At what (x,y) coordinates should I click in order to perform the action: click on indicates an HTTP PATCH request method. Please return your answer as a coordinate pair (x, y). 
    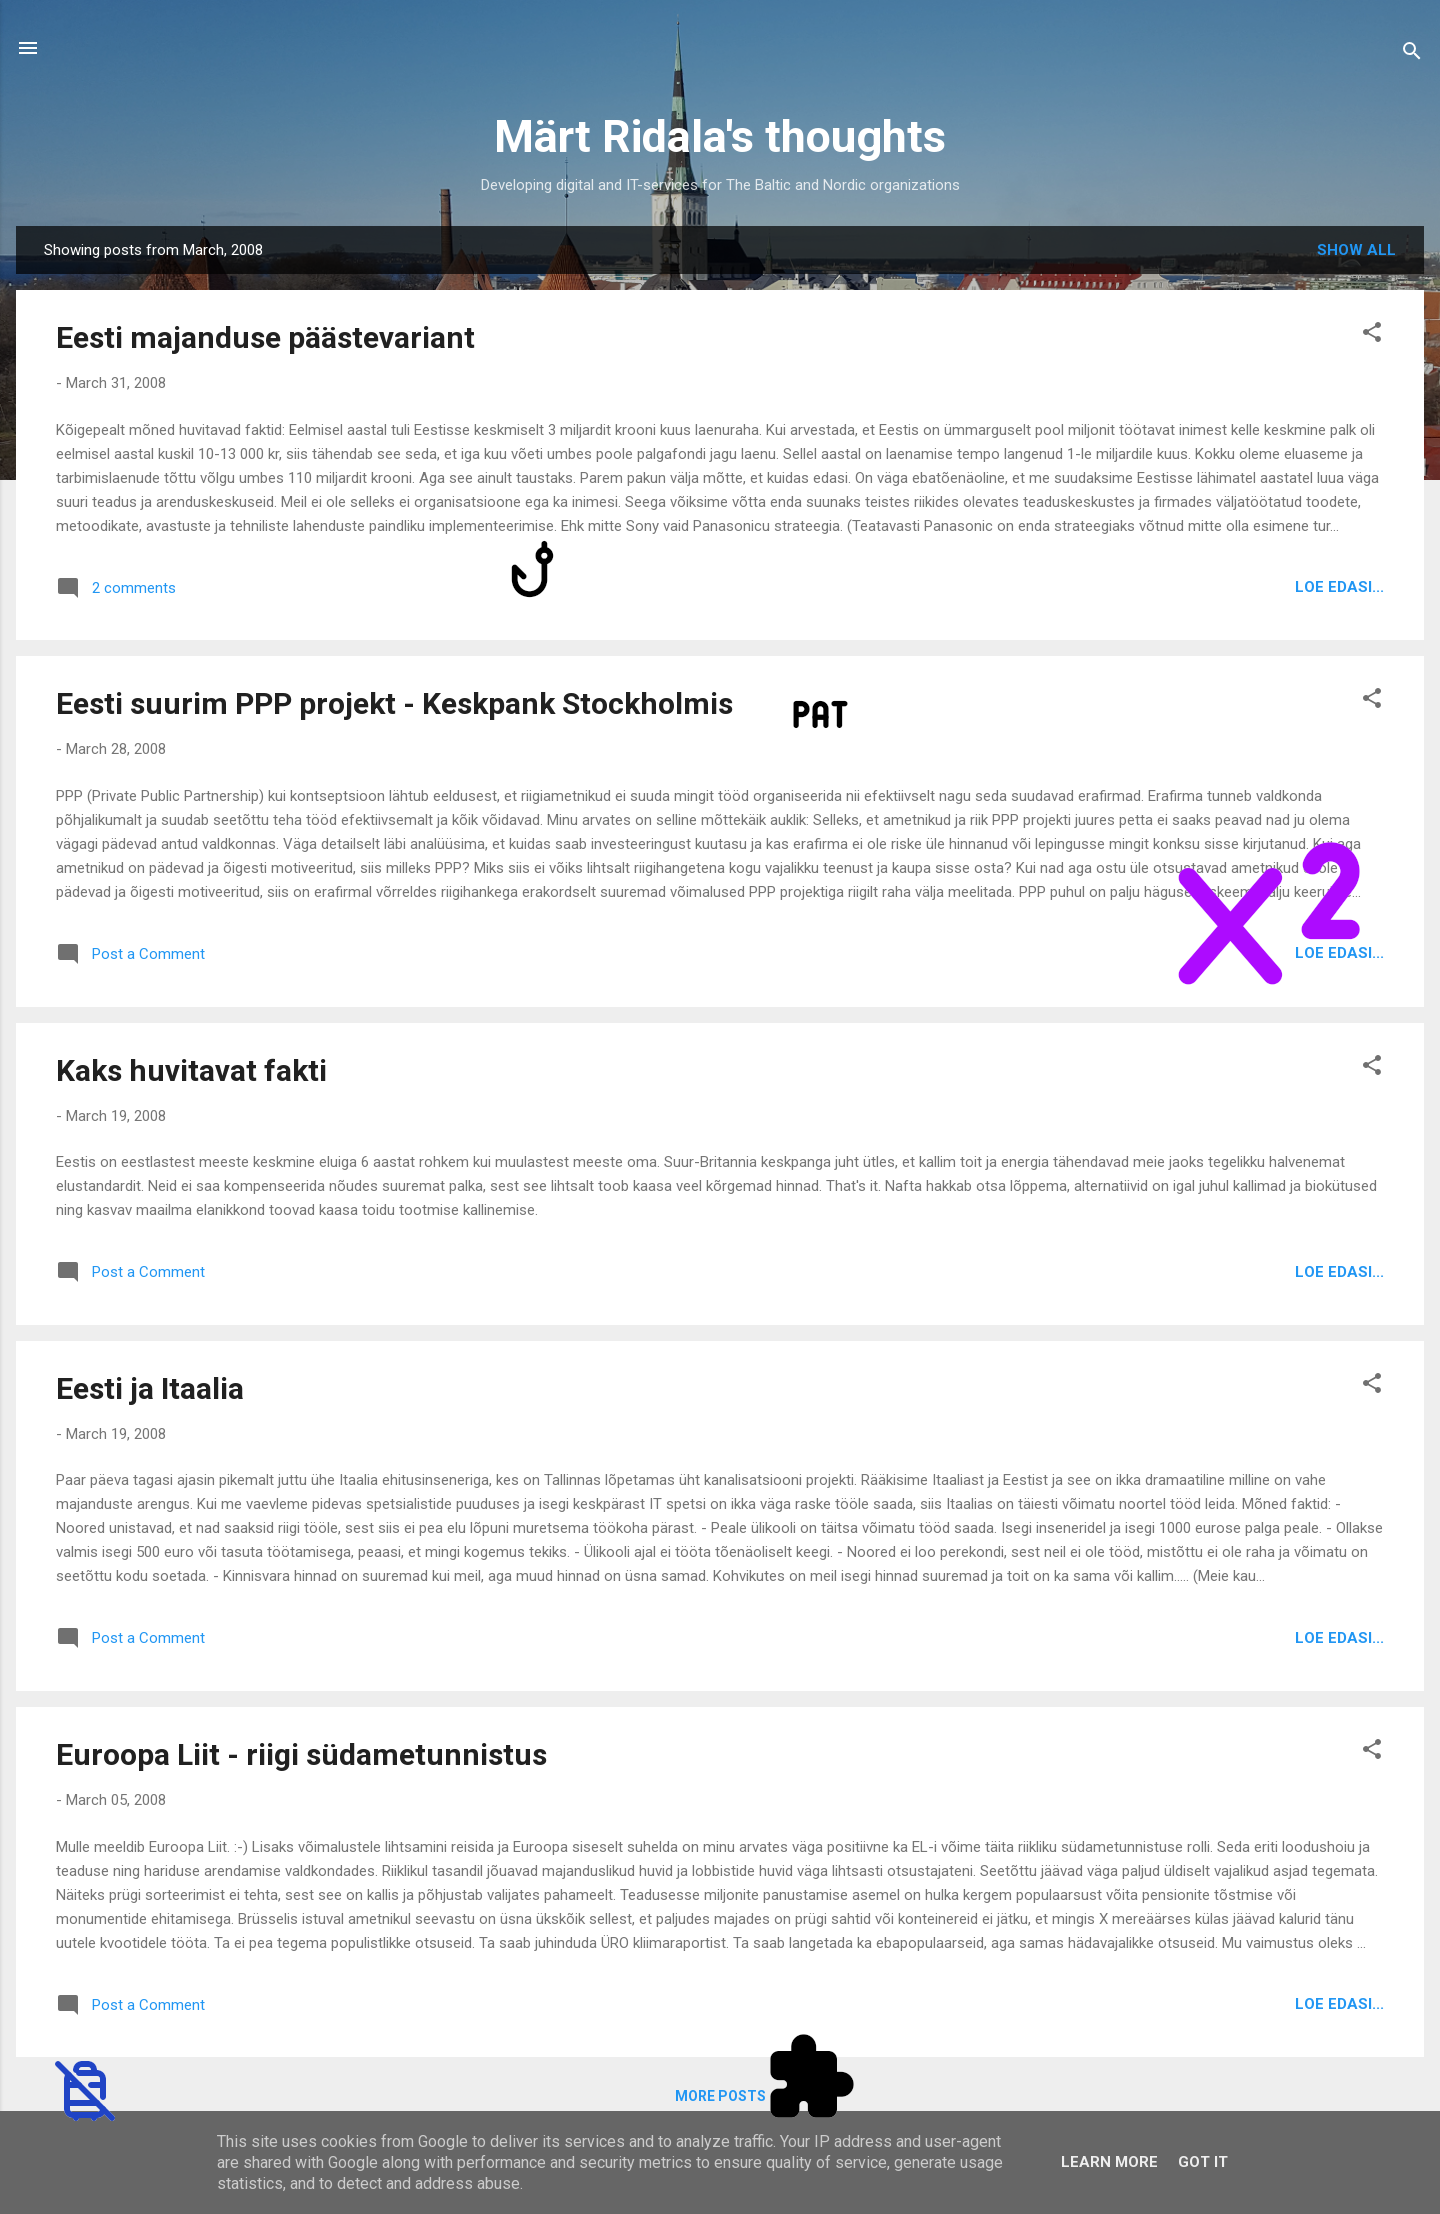
    Looking at the image, I should click on (820, 714).